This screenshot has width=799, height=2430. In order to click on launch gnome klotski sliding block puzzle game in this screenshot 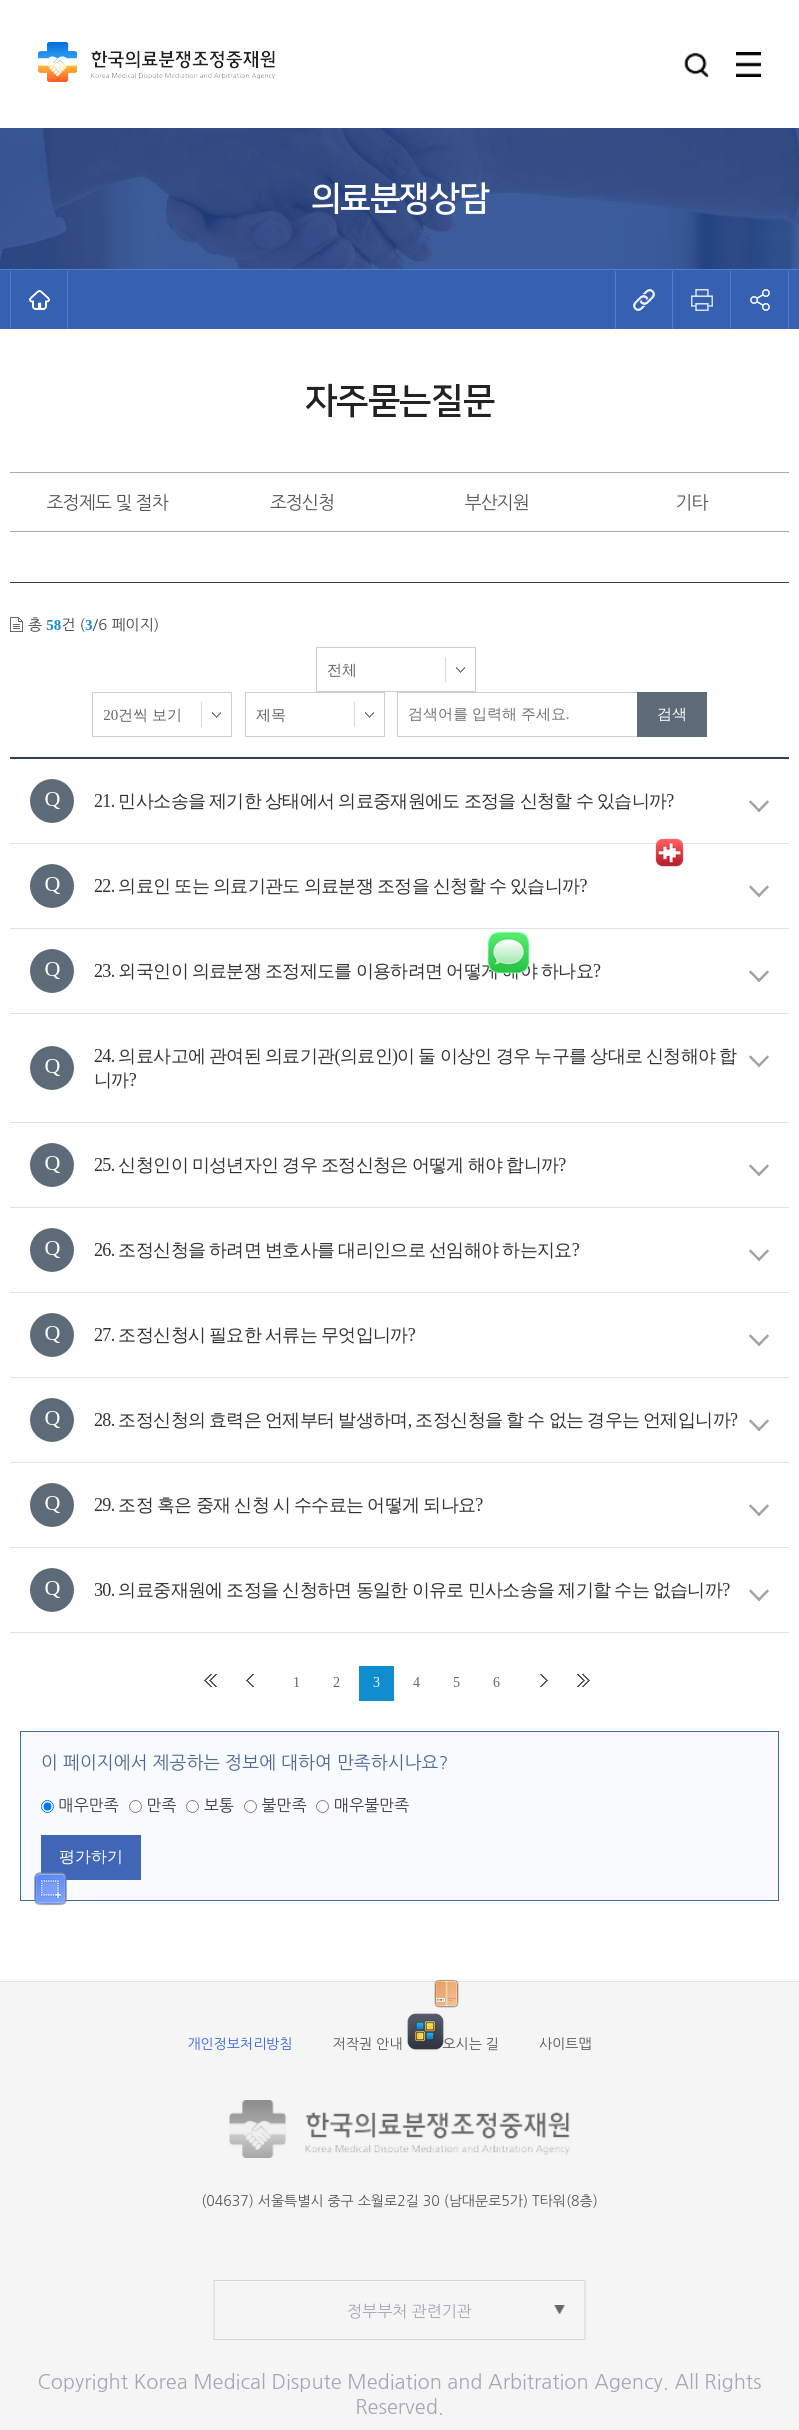, I will do `click(425, 2031)`.